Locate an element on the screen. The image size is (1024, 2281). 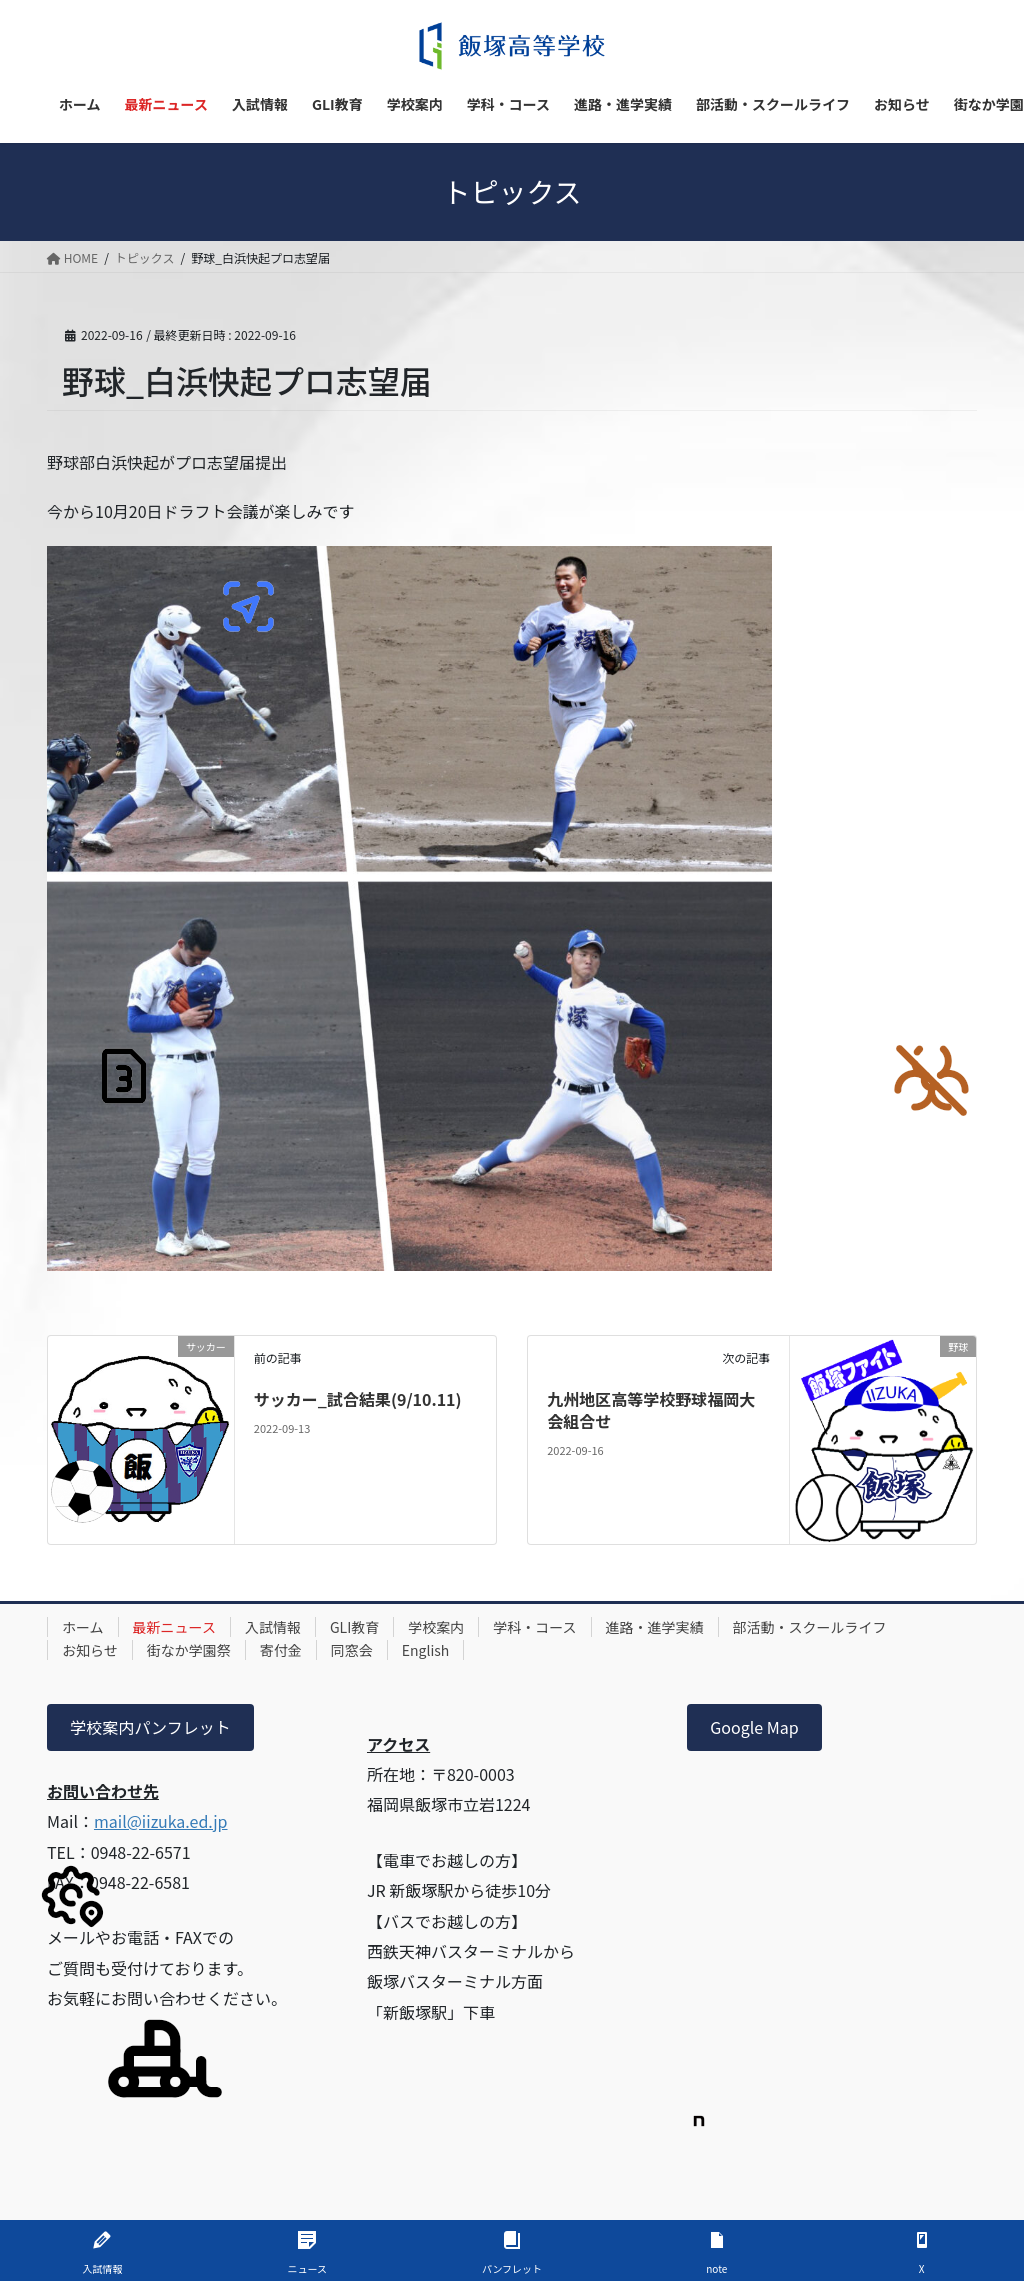
scan to detect current location is located at coordinates (248, 606).